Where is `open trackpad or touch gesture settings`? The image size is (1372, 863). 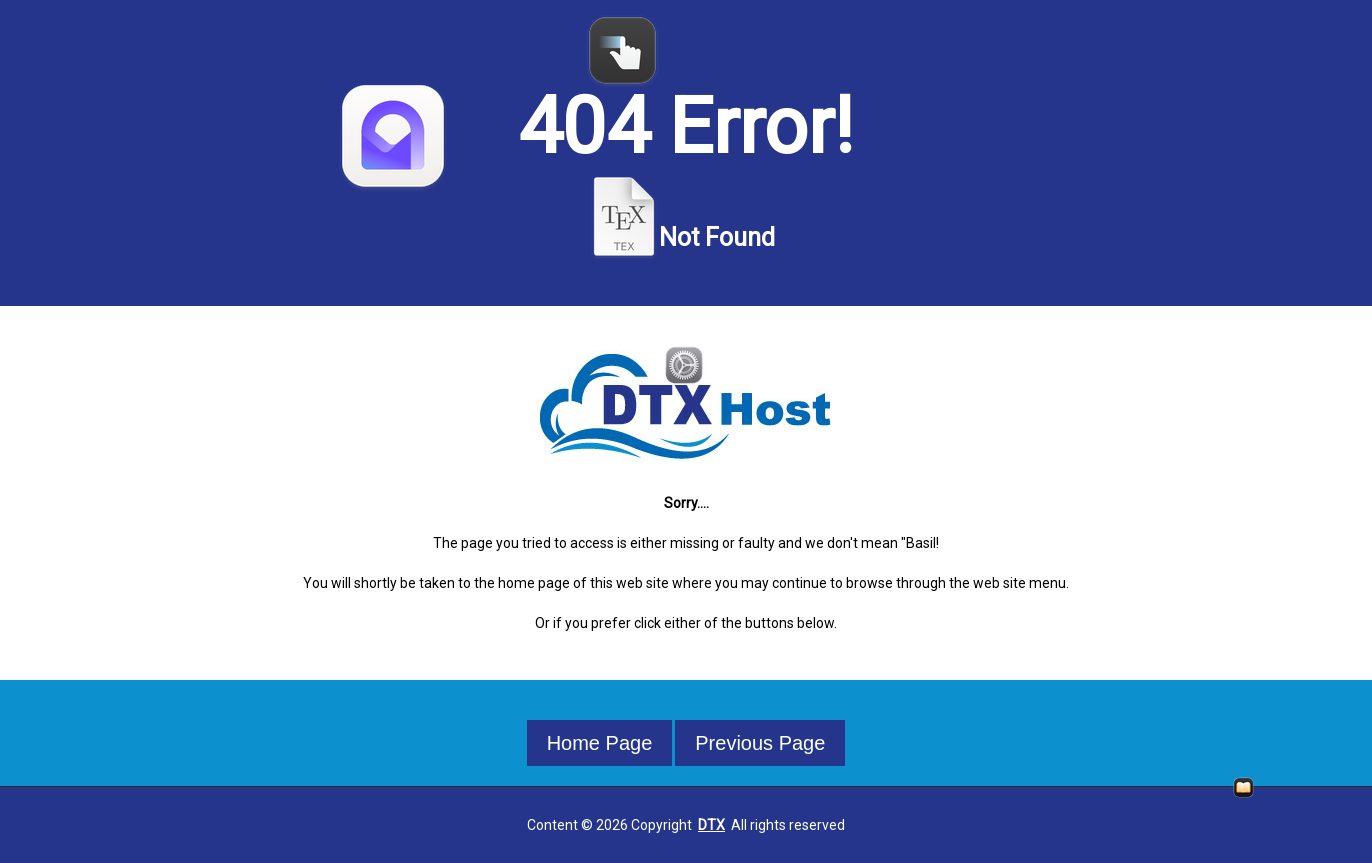 open trackpad or touch gesture settings is located at coordinates (622, 51).